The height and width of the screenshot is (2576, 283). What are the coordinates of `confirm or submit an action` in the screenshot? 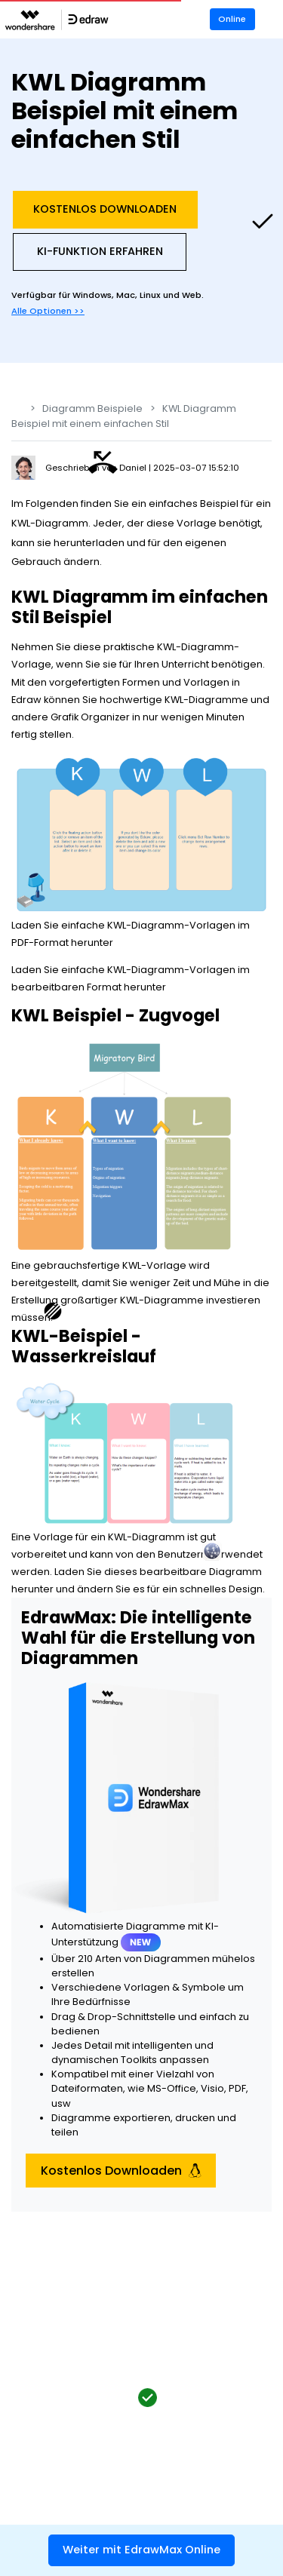 It's located at (263, 222).